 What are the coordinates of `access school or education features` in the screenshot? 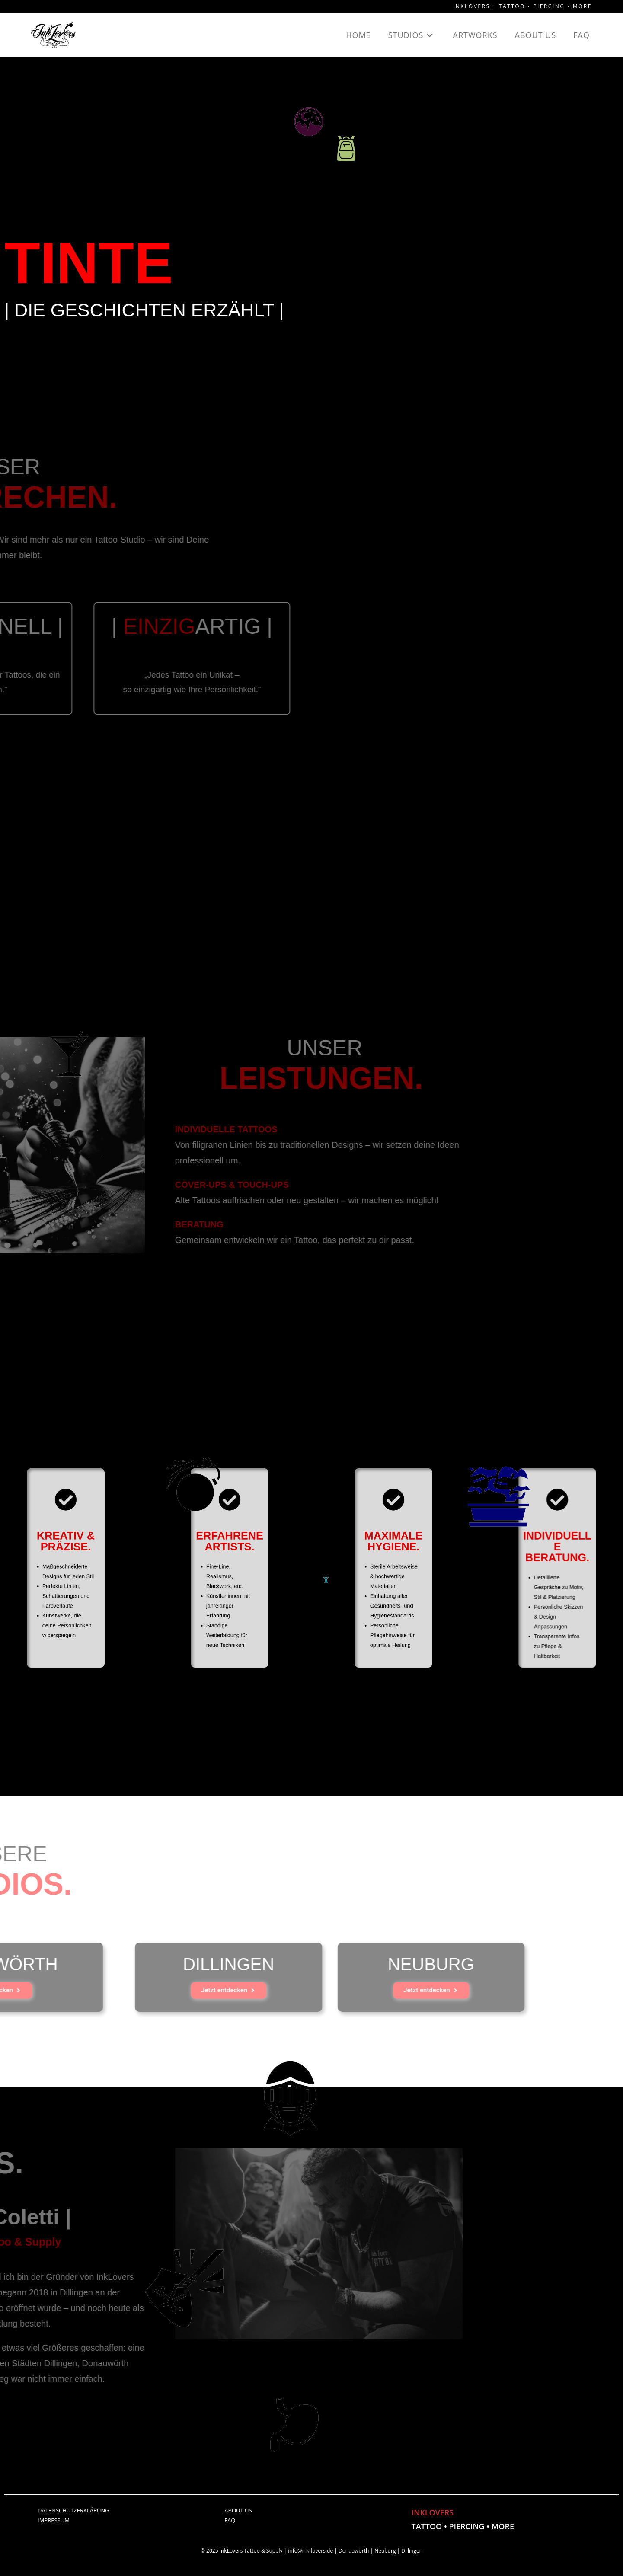 It's located at (346, 148).